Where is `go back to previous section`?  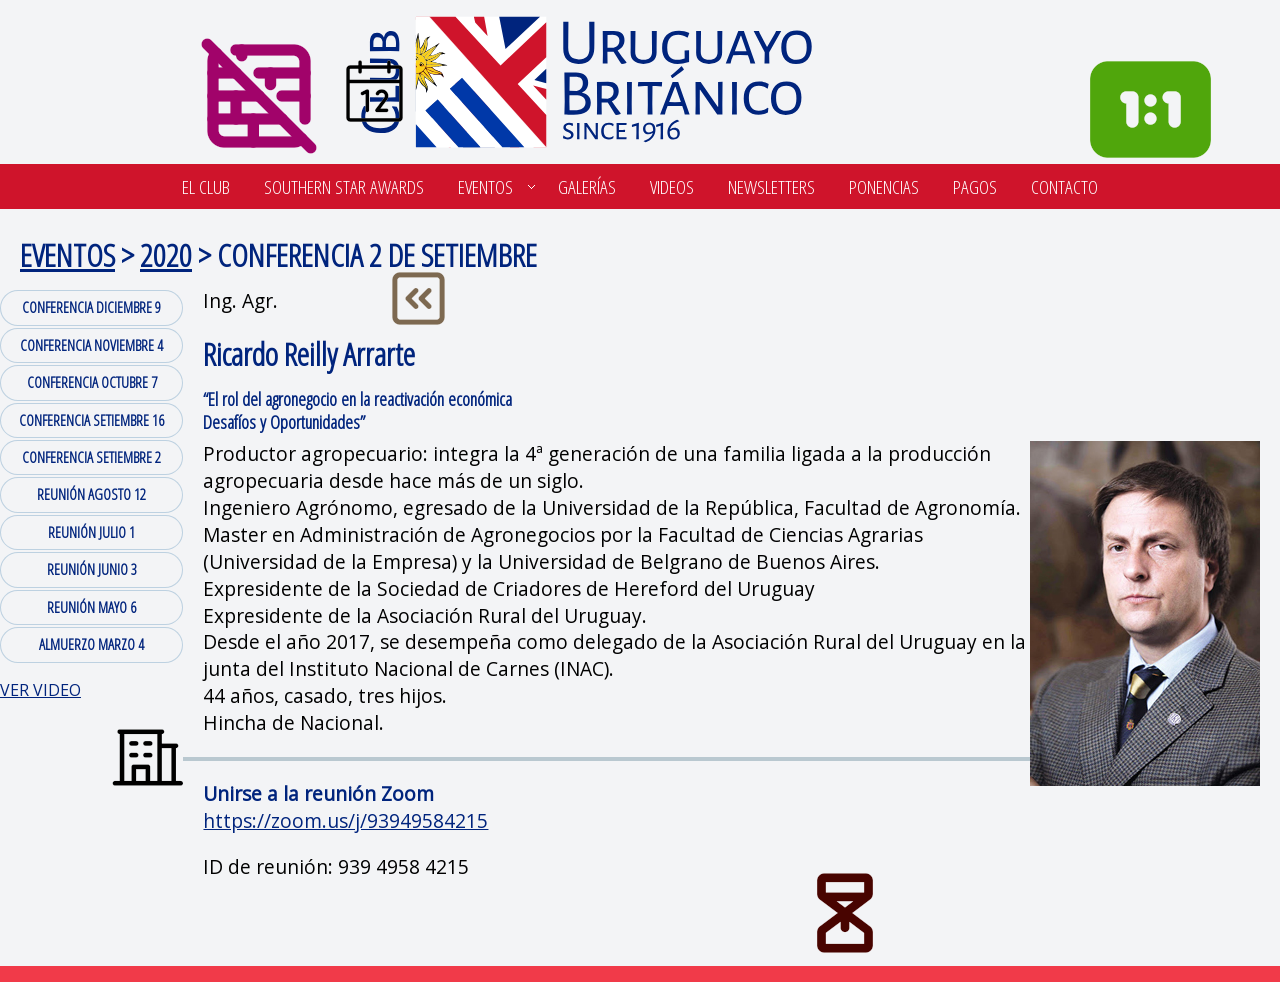 go back to previous section is located at coordinates (418, 298).